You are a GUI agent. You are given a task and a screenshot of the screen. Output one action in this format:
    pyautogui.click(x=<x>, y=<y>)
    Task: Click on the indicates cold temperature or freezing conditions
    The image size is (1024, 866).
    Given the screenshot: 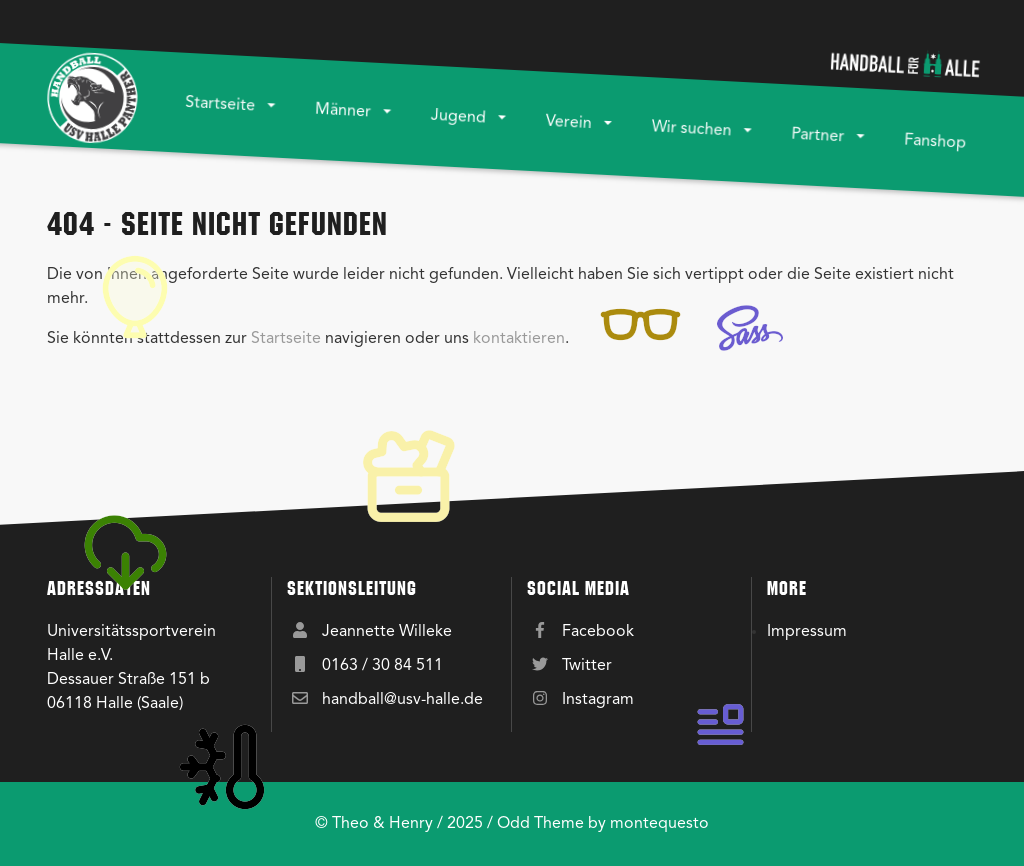 What is the action you would take?
    pyautogui.click(x=222, y=767)
    